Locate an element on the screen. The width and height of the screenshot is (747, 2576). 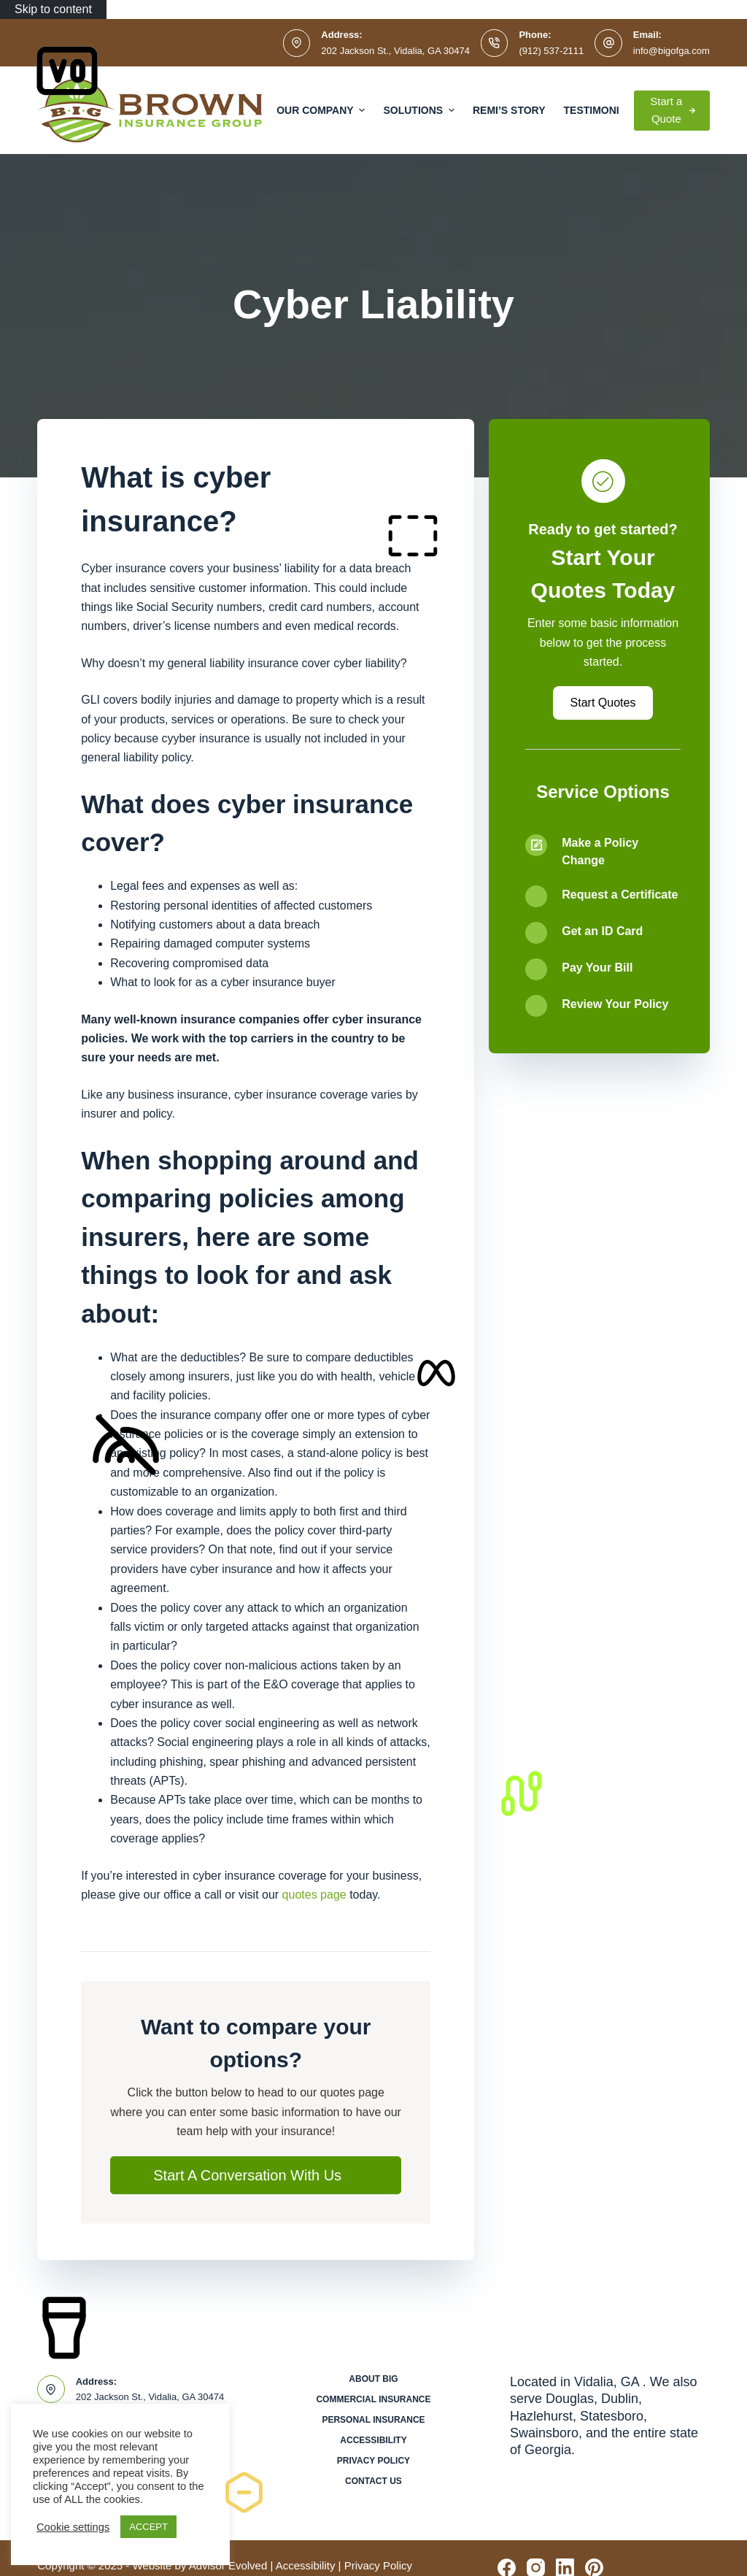
browse nearby bars or pubs is located at coordinates (64, 2328).